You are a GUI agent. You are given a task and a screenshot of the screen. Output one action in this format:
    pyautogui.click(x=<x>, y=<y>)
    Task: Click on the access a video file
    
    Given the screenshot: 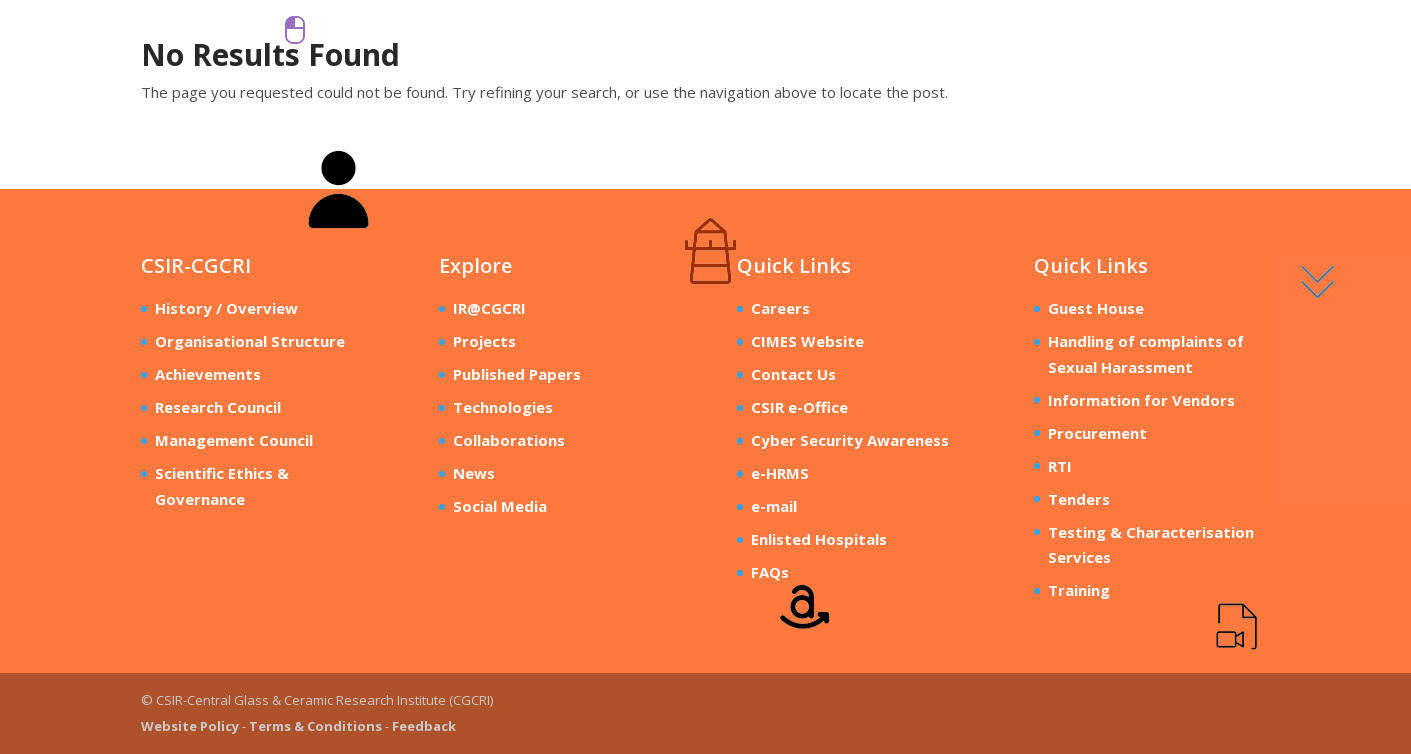 What is the action you would take?
    pyautogui.click(x=1237, y=626)
    